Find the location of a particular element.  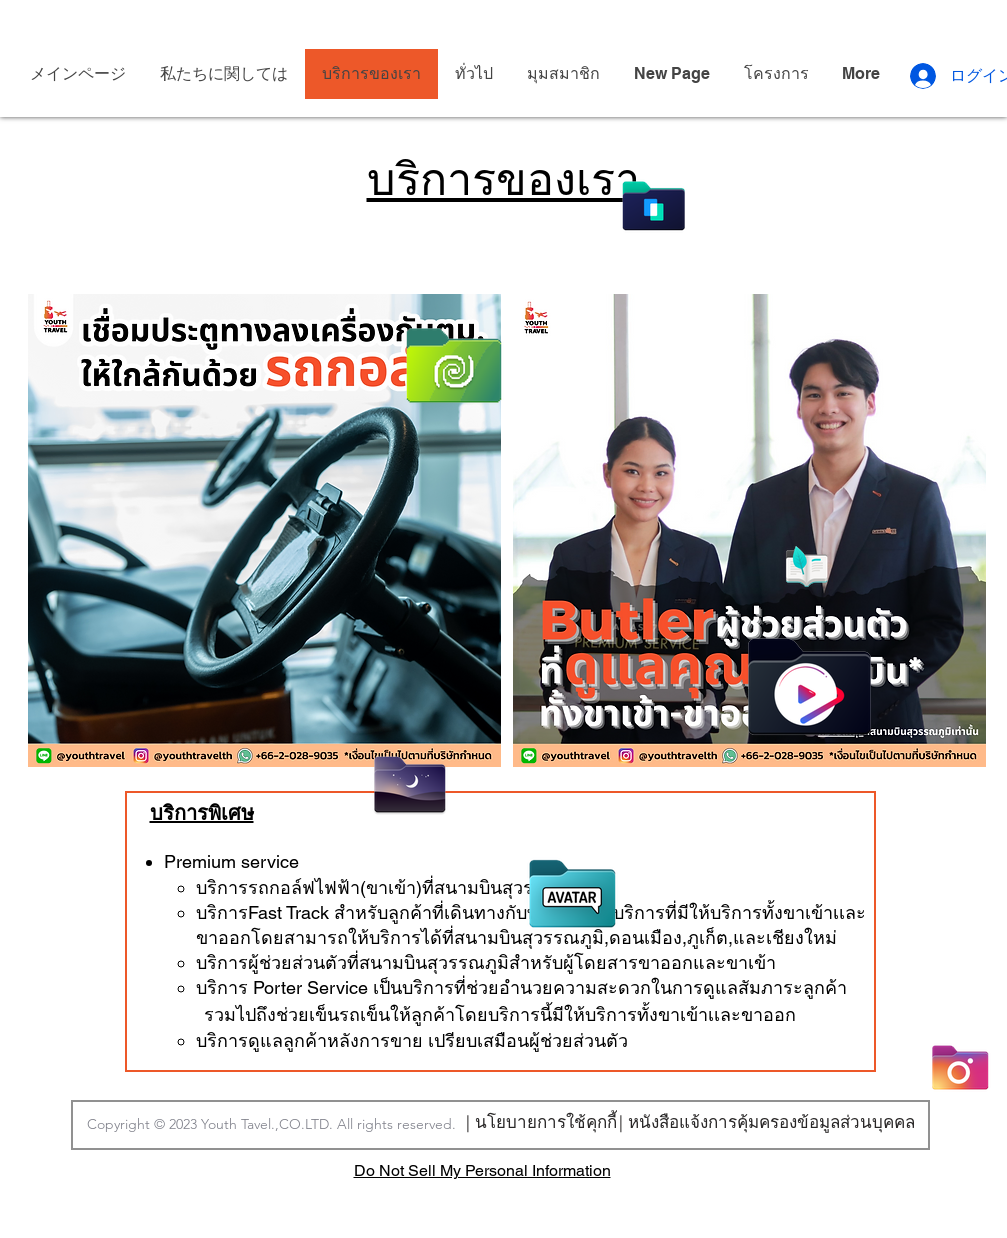

folder containing youtube music vanced app files is located at coordinates (809, 690).